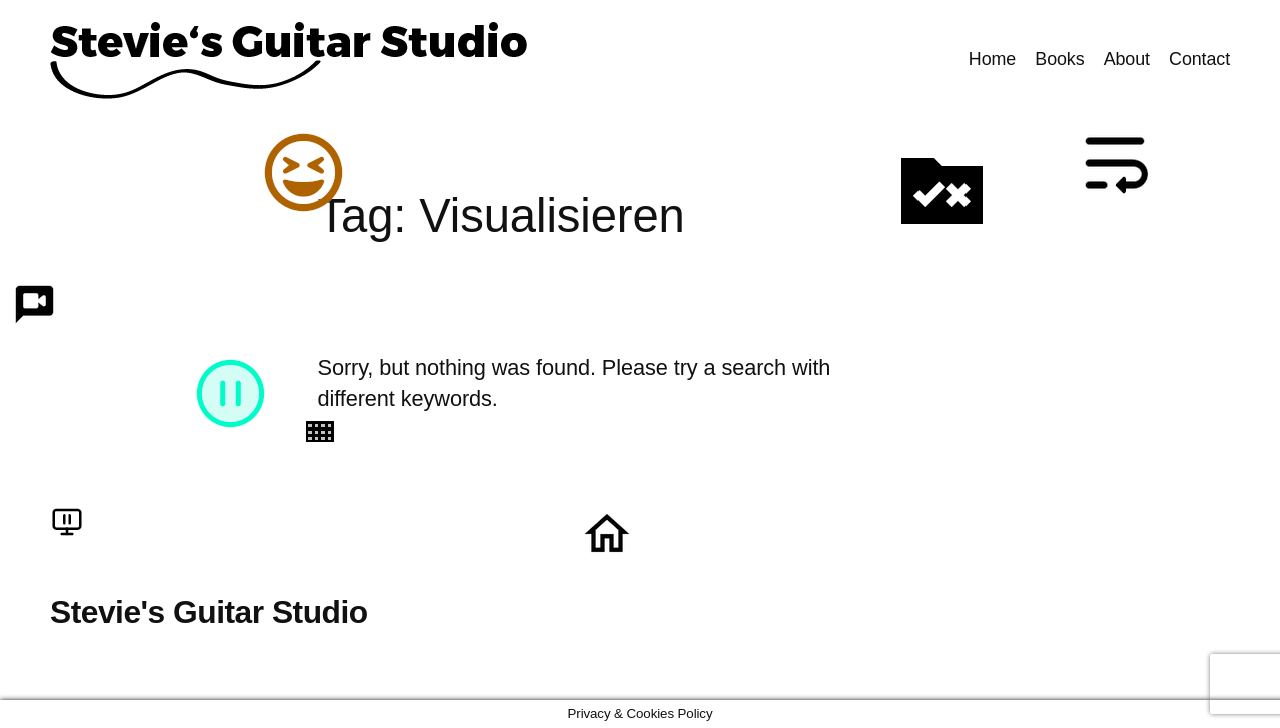 The height and width of the screenshot is (728, 1280). I want to click on react with a laughing emoji, so click(303, 172).